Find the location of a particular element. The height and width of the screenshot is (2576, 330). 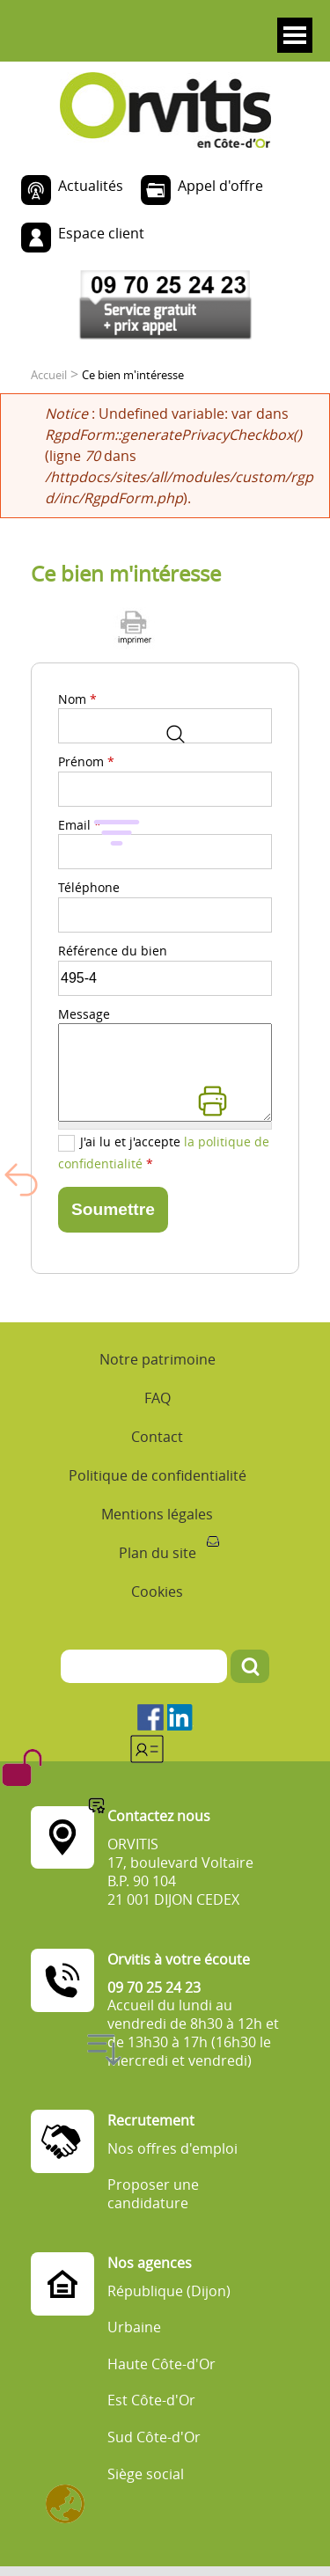

unlocked or unsecured state is located at coordinates (22, 1767).